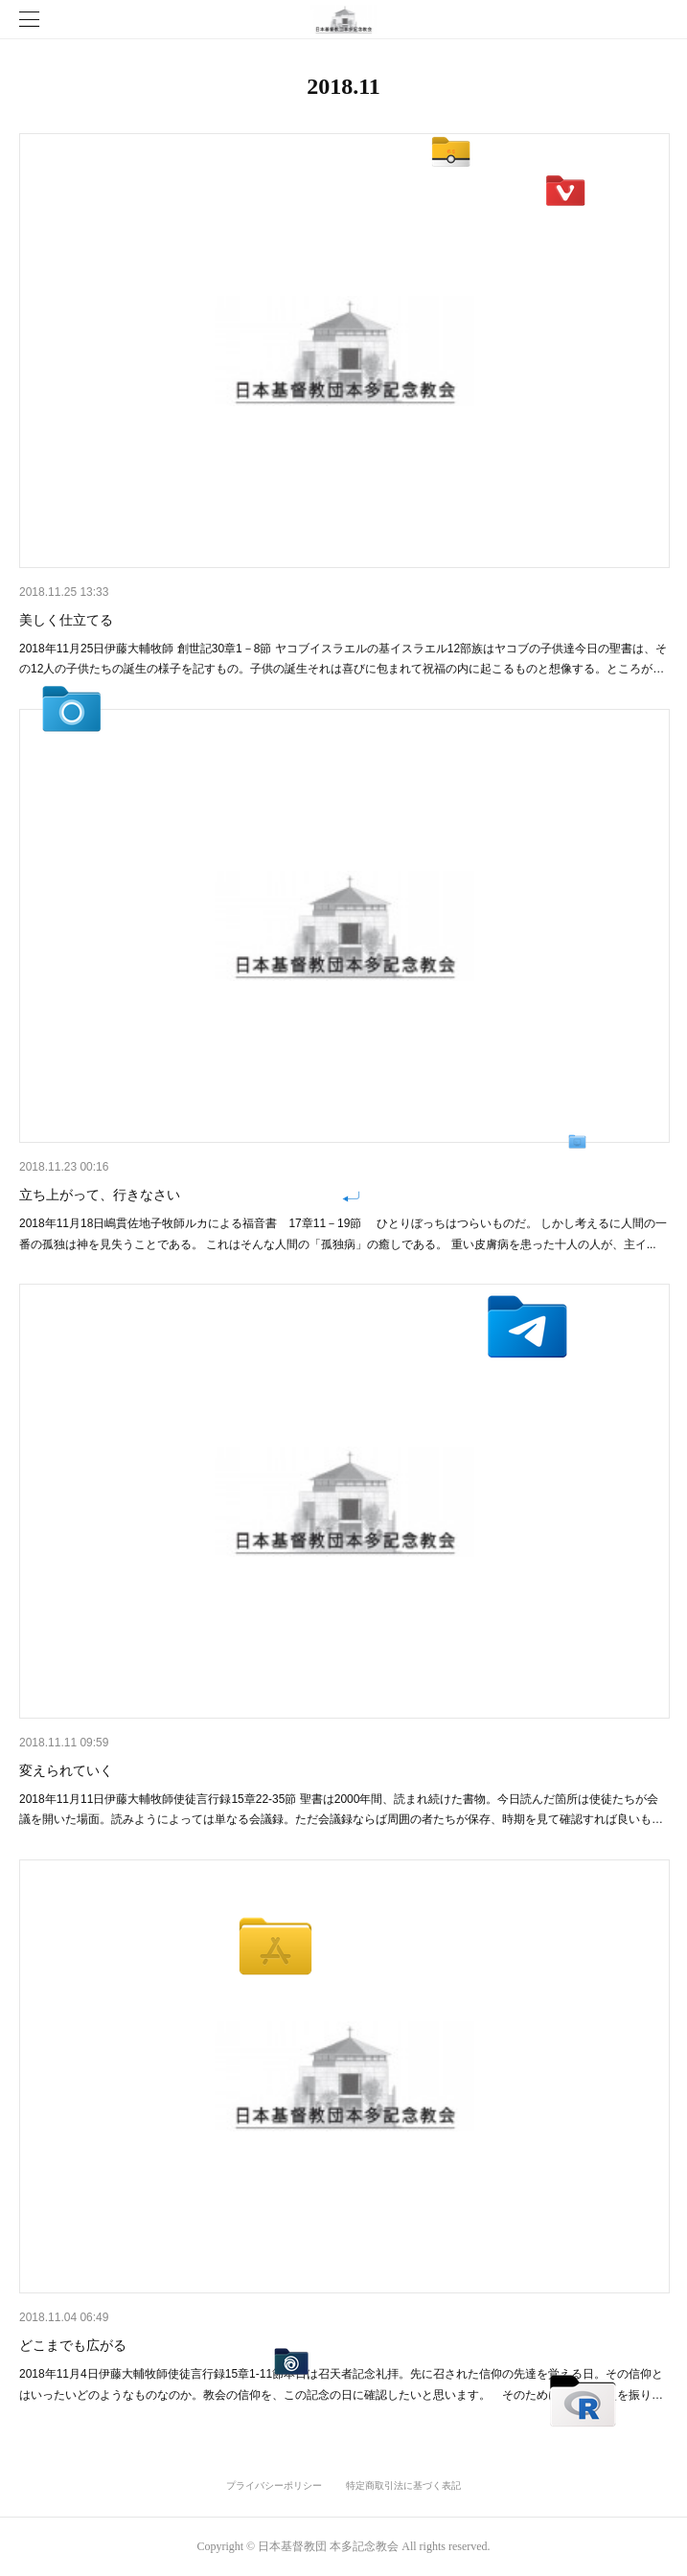 The height and width of the screenshot is (2576, 687). I want to click on open folder containing Telegram files, so click(527, 1329).